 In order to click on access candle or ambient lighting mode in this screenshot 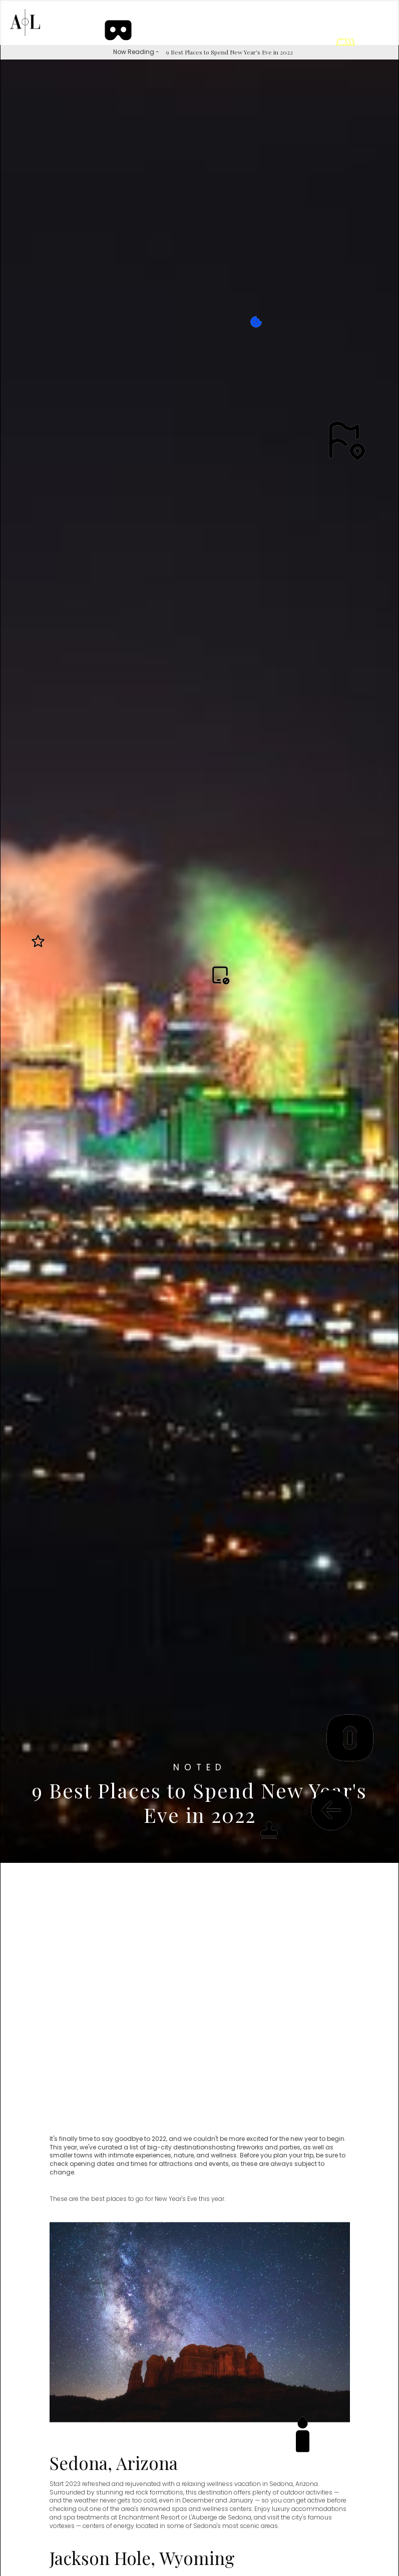, I will do `click(302, 2435)`.